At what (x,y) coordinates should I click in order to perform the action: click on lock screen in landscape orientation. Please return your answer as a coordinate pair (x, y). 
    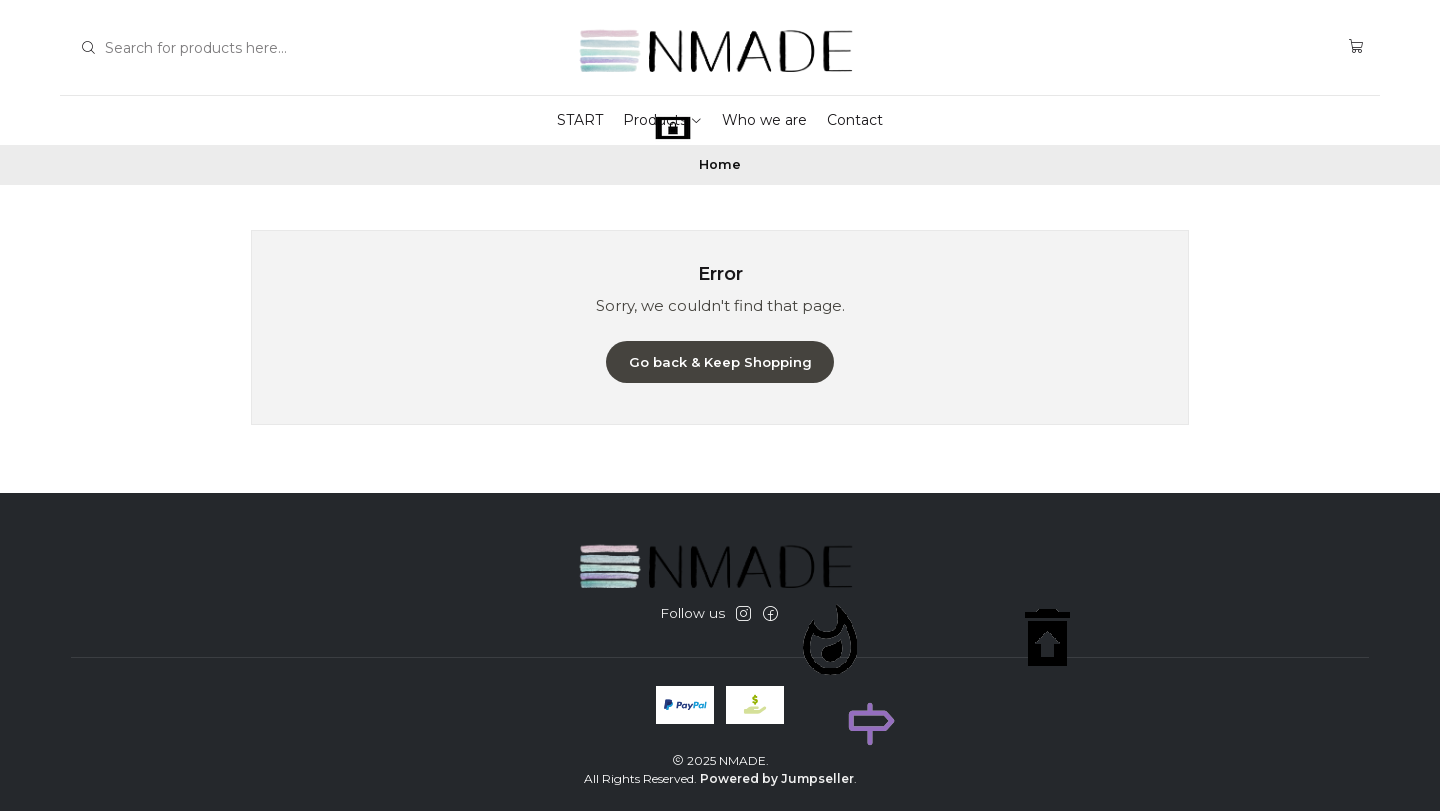
    Looking at the image, I should click on (673, 128).